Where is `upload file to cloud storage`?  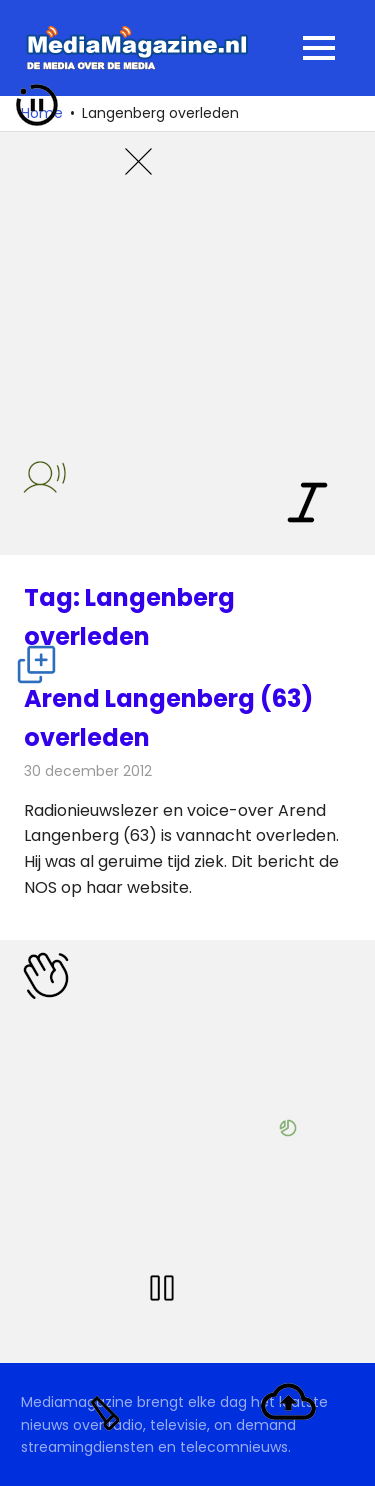
upload file to cloud storage is located at coordinates (288, 1401).